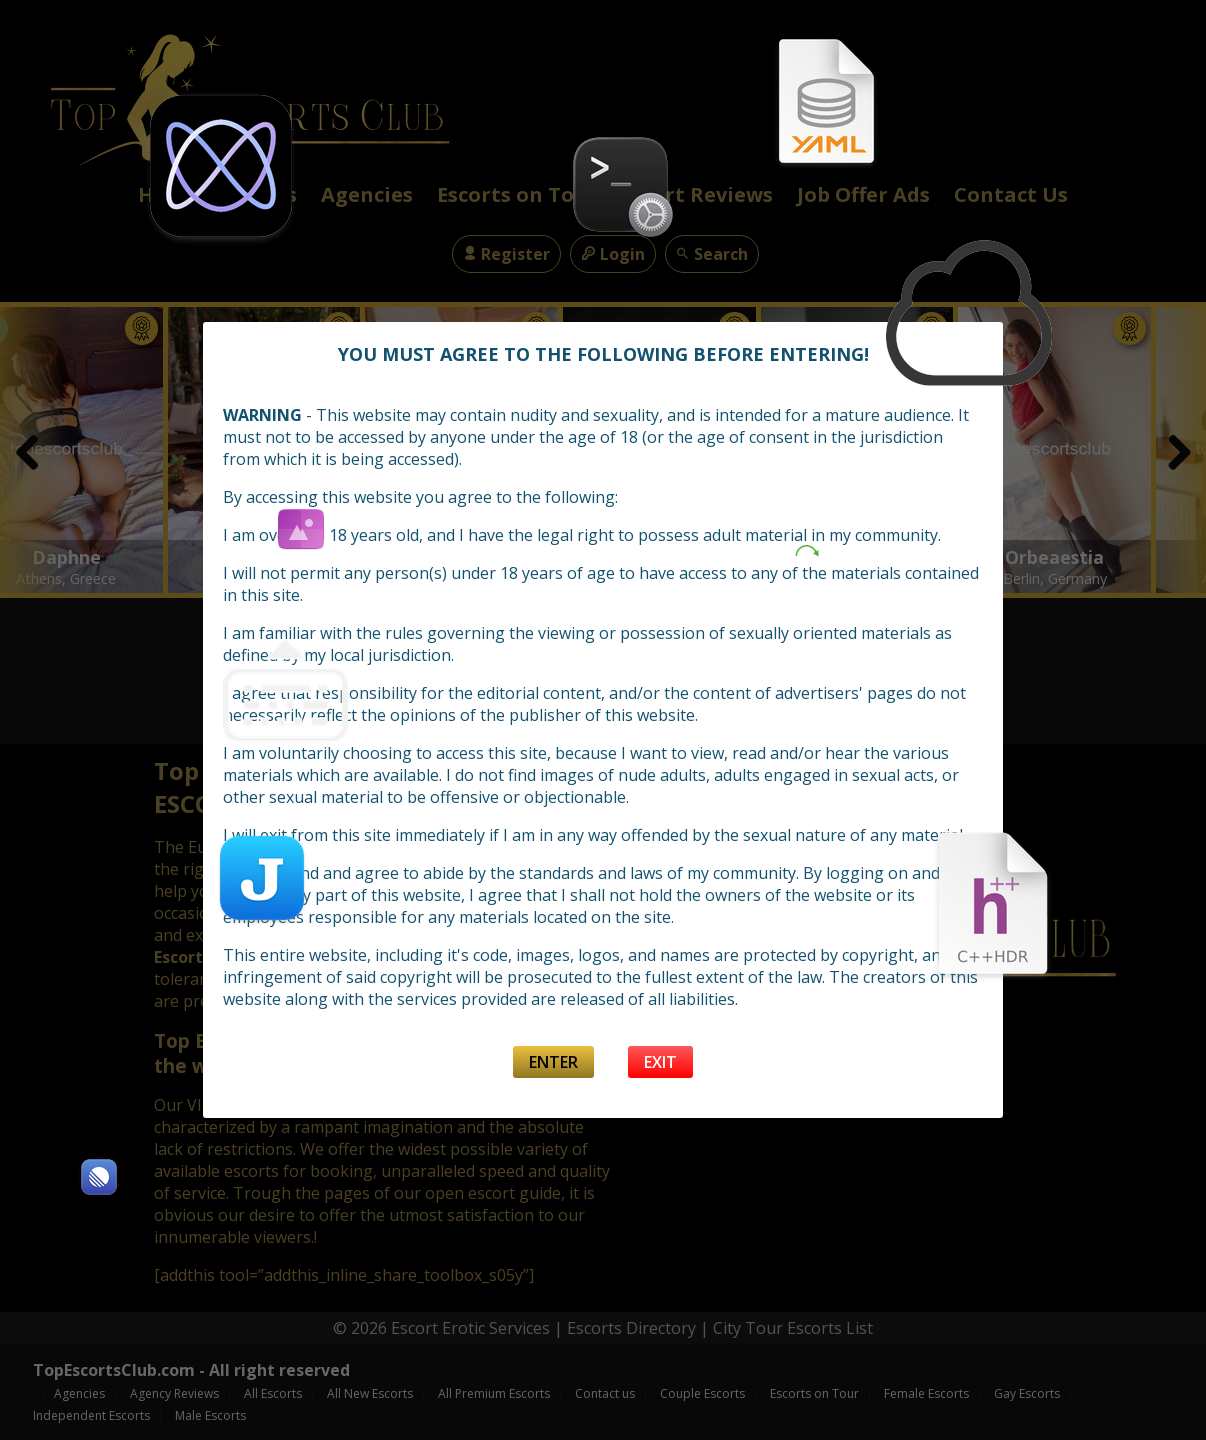 Image resolution: width=1206 pixels, height=1440 pixels. What do you see at coordinates (826, 103) in the screenshot?
I see `a yaml configuration file` at bounding box center [826, 103].